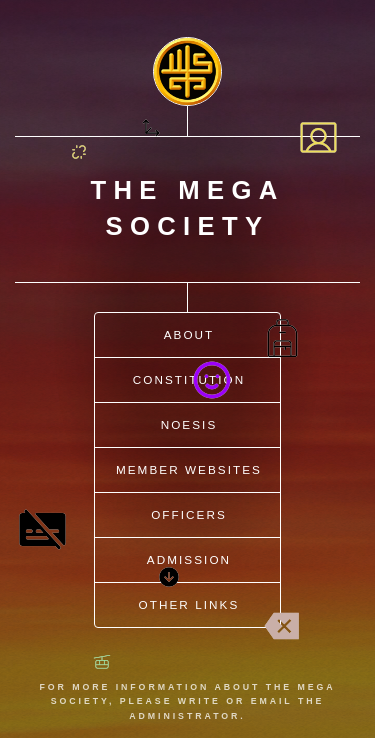  Describe the element at coordinates (169, 577) in the screenshot. I see `download a file or content` at that location.